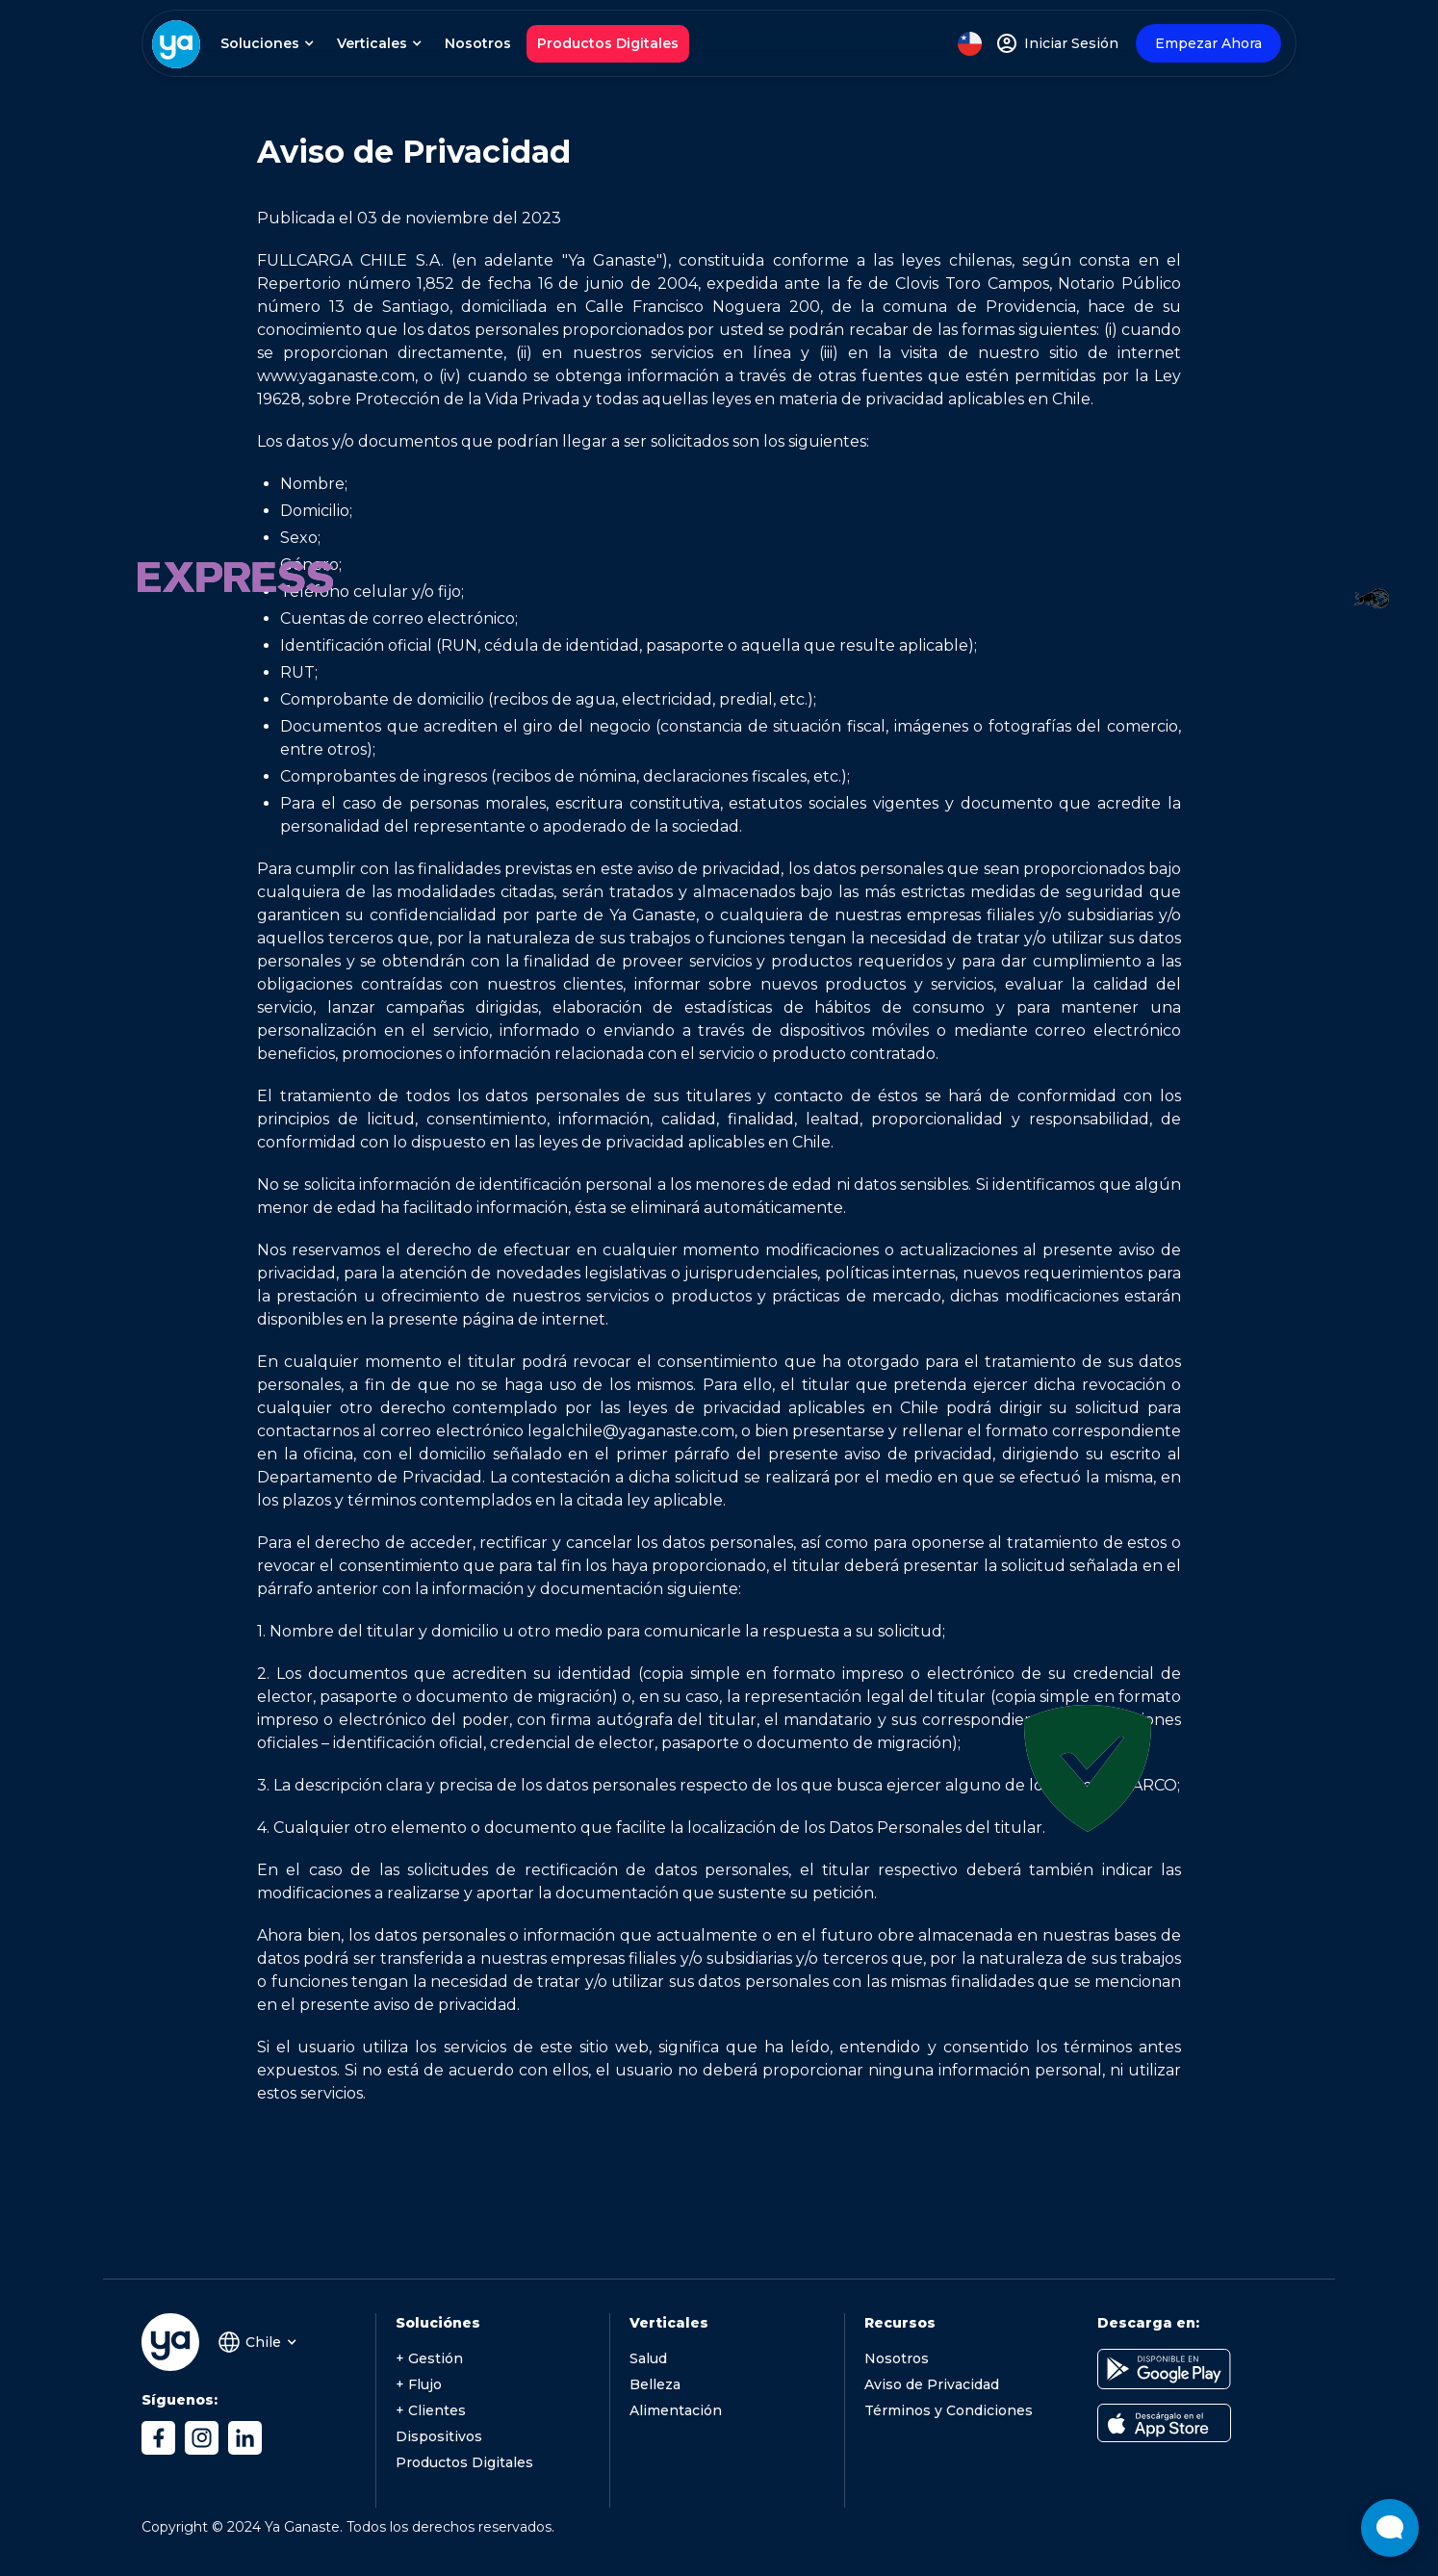 The image size is (1438, 2576). What do you see at coordinates (1372, 599) in the screenshot?
I see `Red Bull brand logo` at bounding box center [1372, 599].